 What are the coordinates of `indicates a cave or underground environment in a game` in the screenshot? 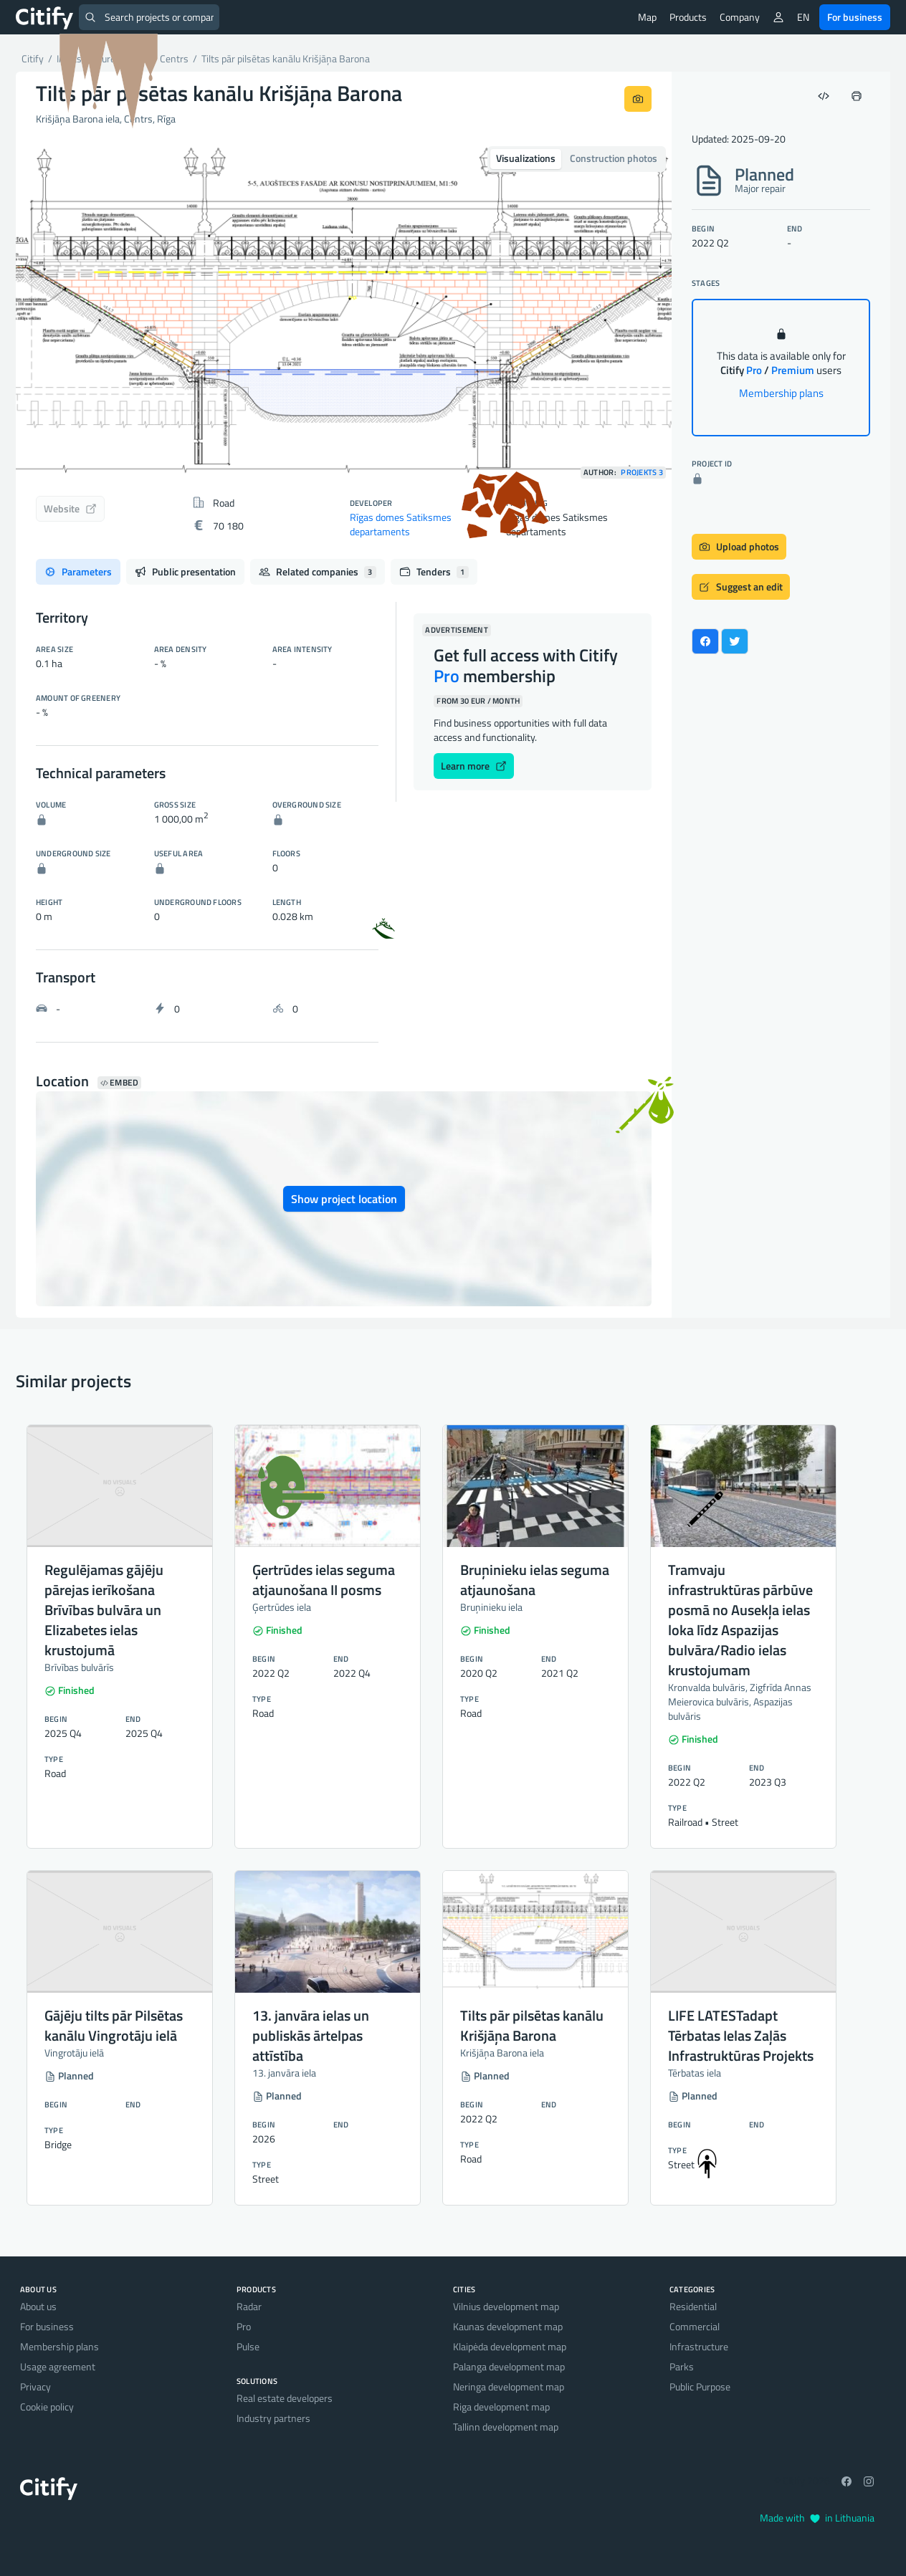 It's located at (108, 82).